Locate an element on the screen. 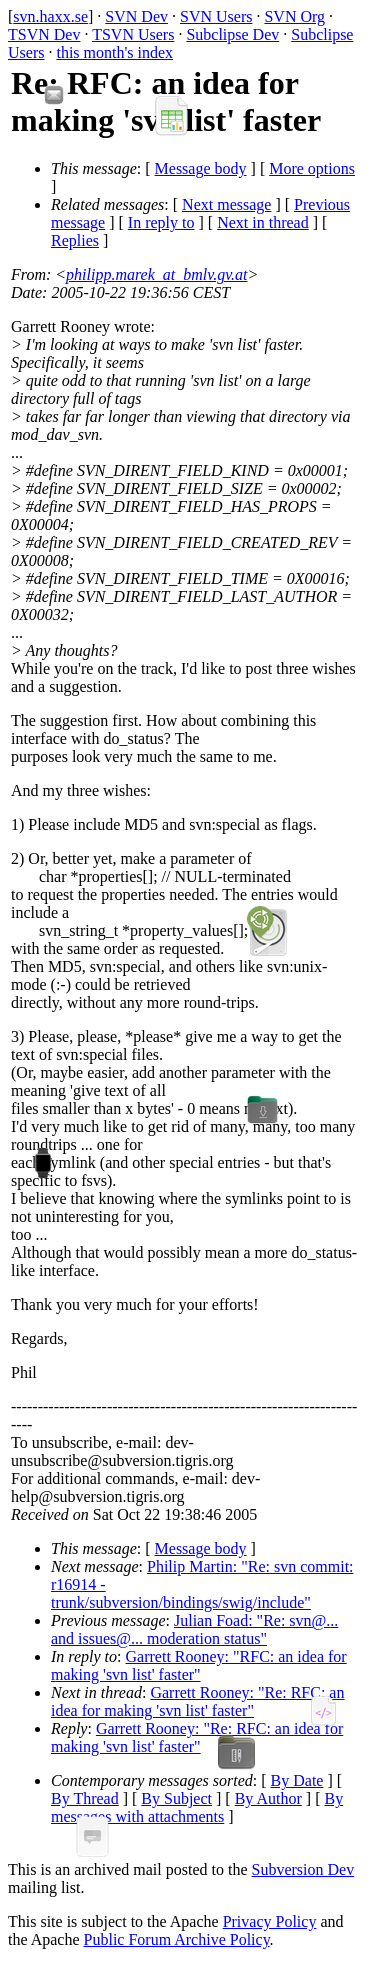 The image size is (375, 1965). launch ubuntu installer application is located at coordinates (268, 932).